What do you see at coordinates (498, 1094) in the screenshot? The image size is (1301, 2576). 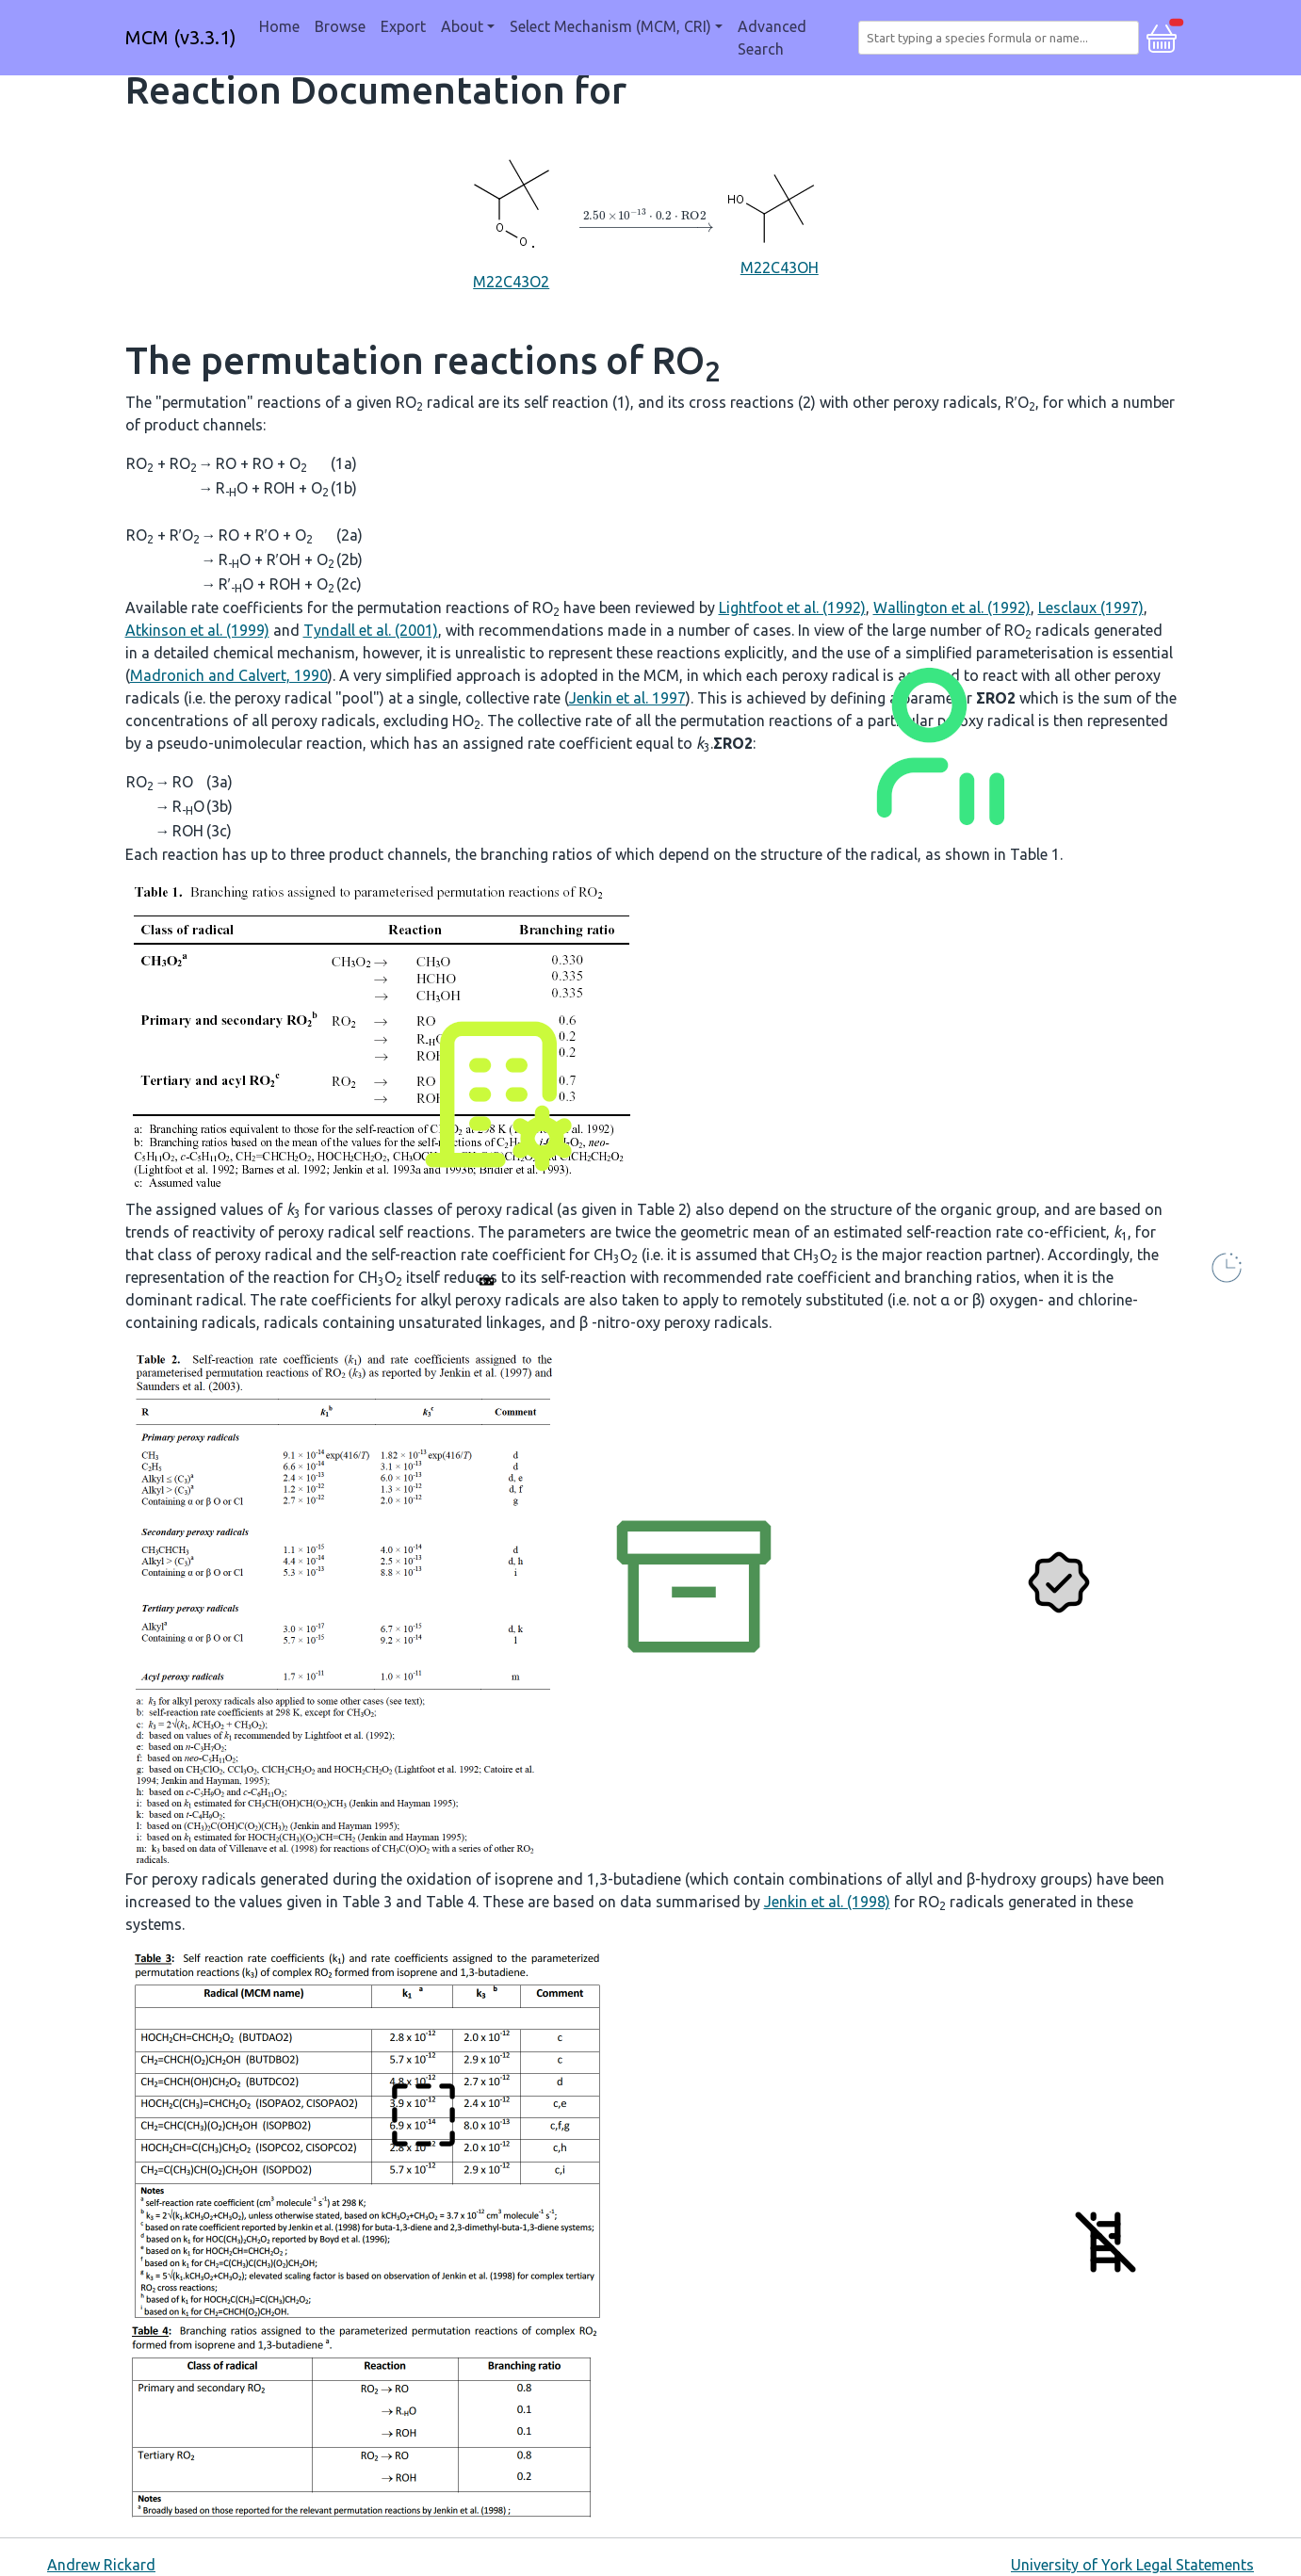 I see `access building or facility settings` at bounding box center [498, 1094].